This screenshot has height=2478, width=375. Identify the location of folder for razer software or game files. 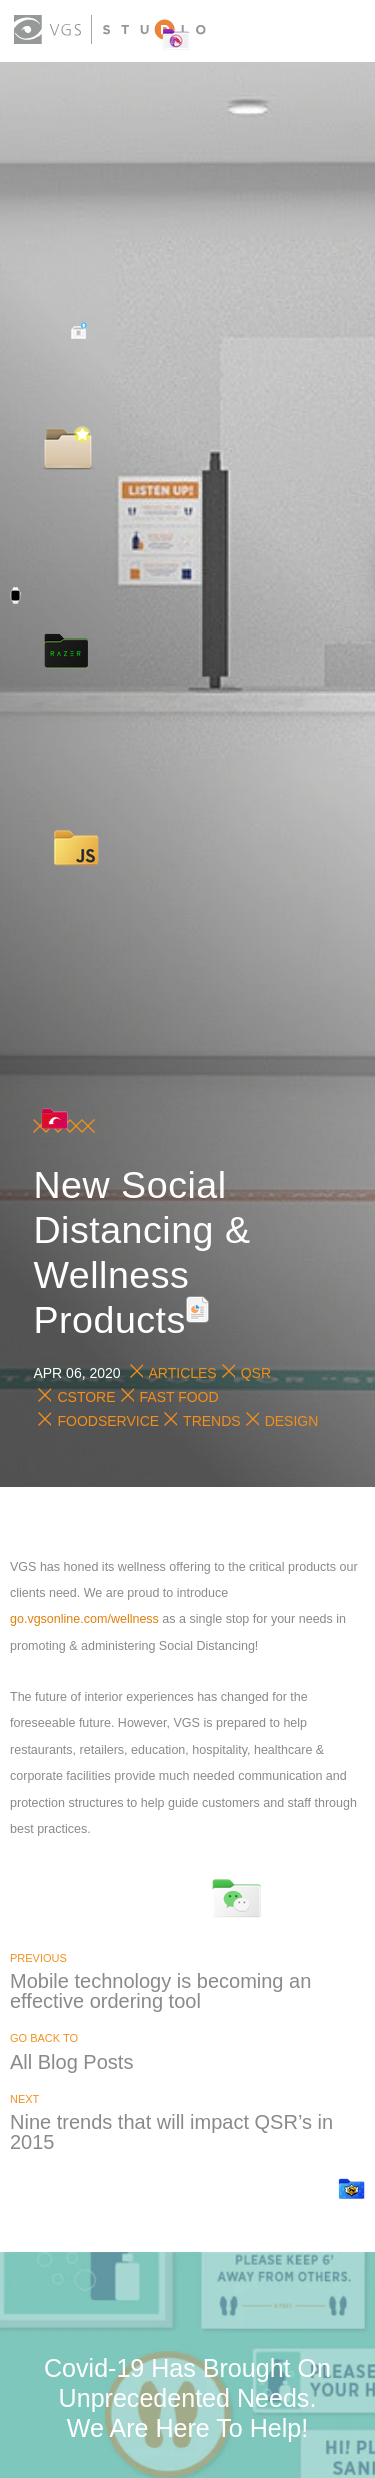
(66, 652).